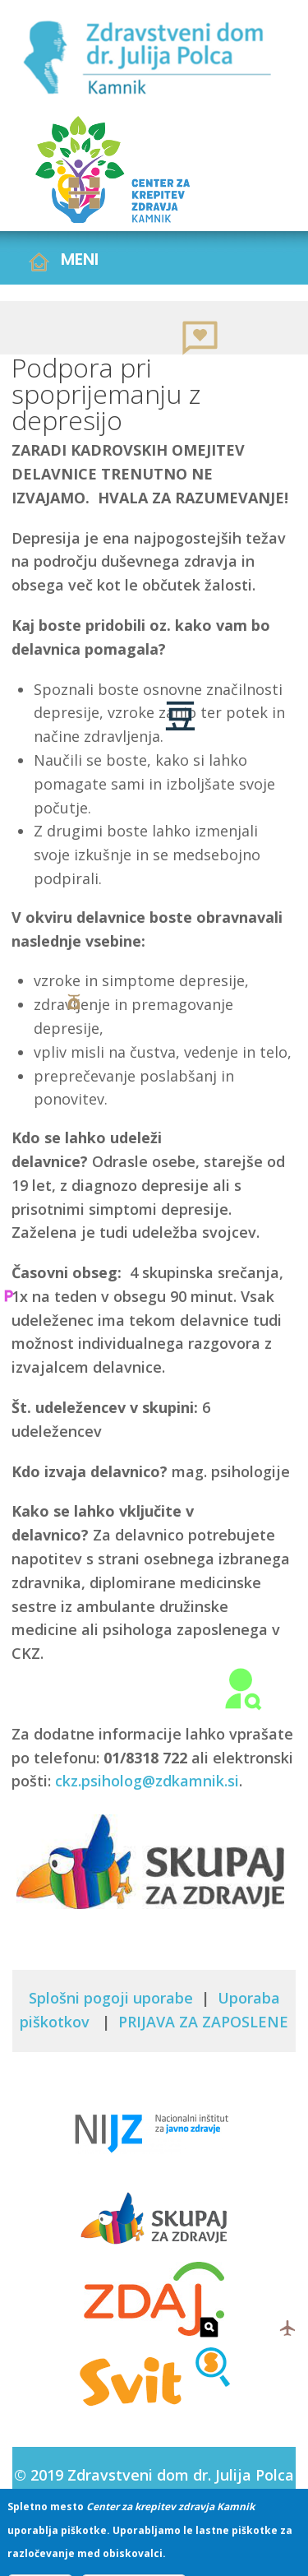 Image resolution: width=308 pixels, height=2576 pixels. Describe the element at coordinates (287, 2328) in the screenshot. I see `enable airplane mode` at that location.